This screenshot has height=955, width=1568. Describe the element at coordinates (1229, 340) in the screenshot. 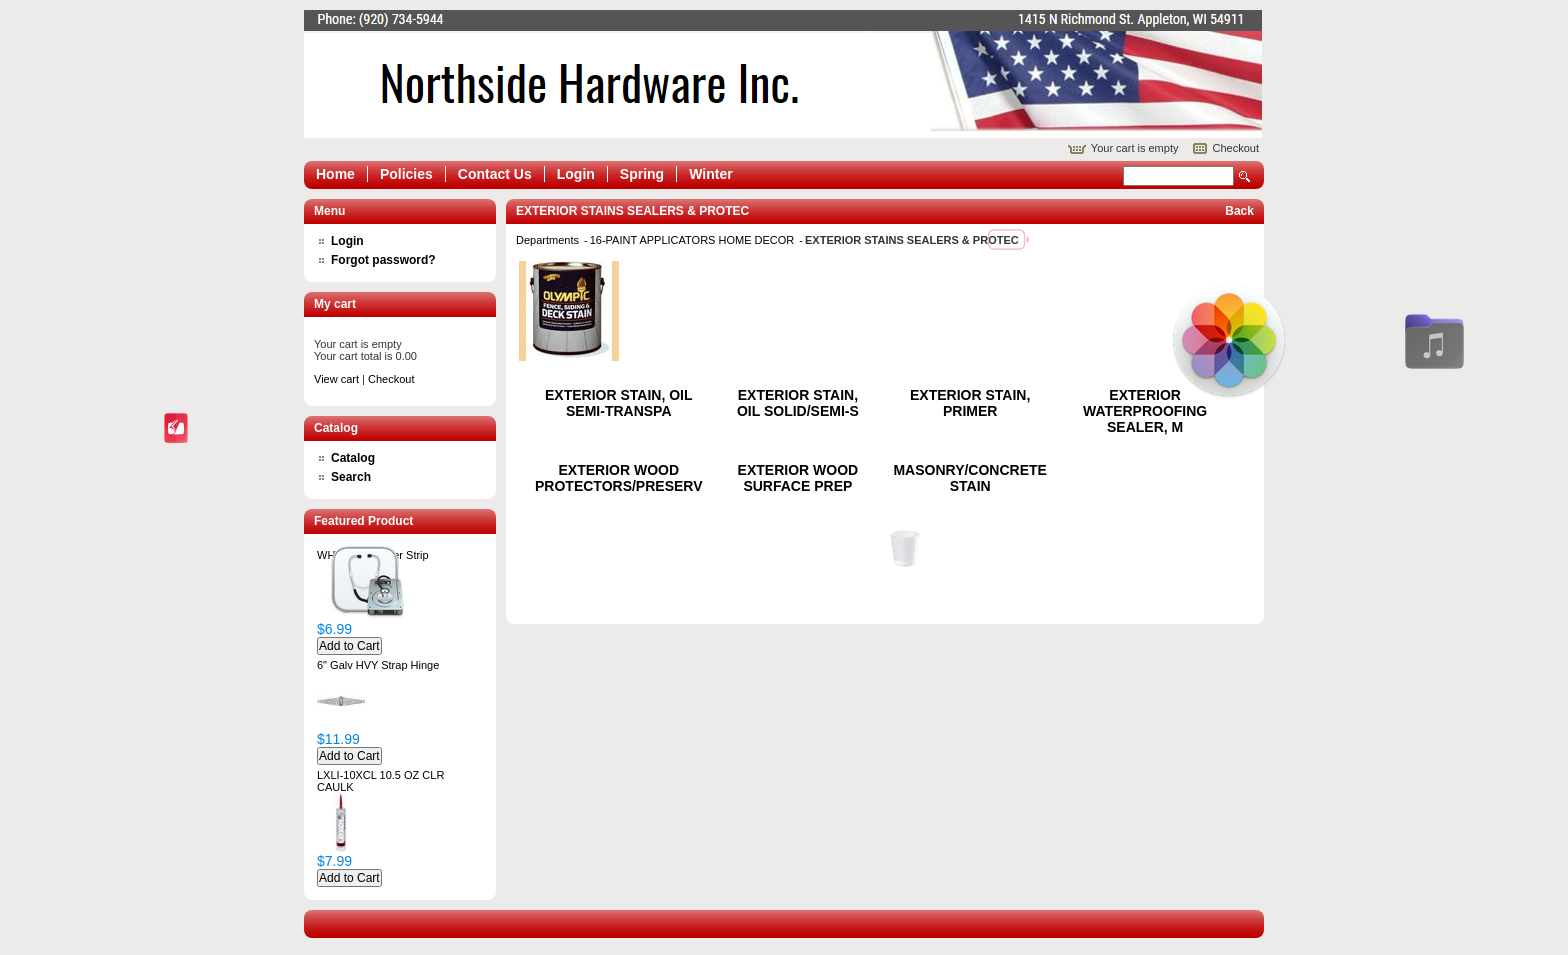

I see `open photos preferences or settings` at that location.